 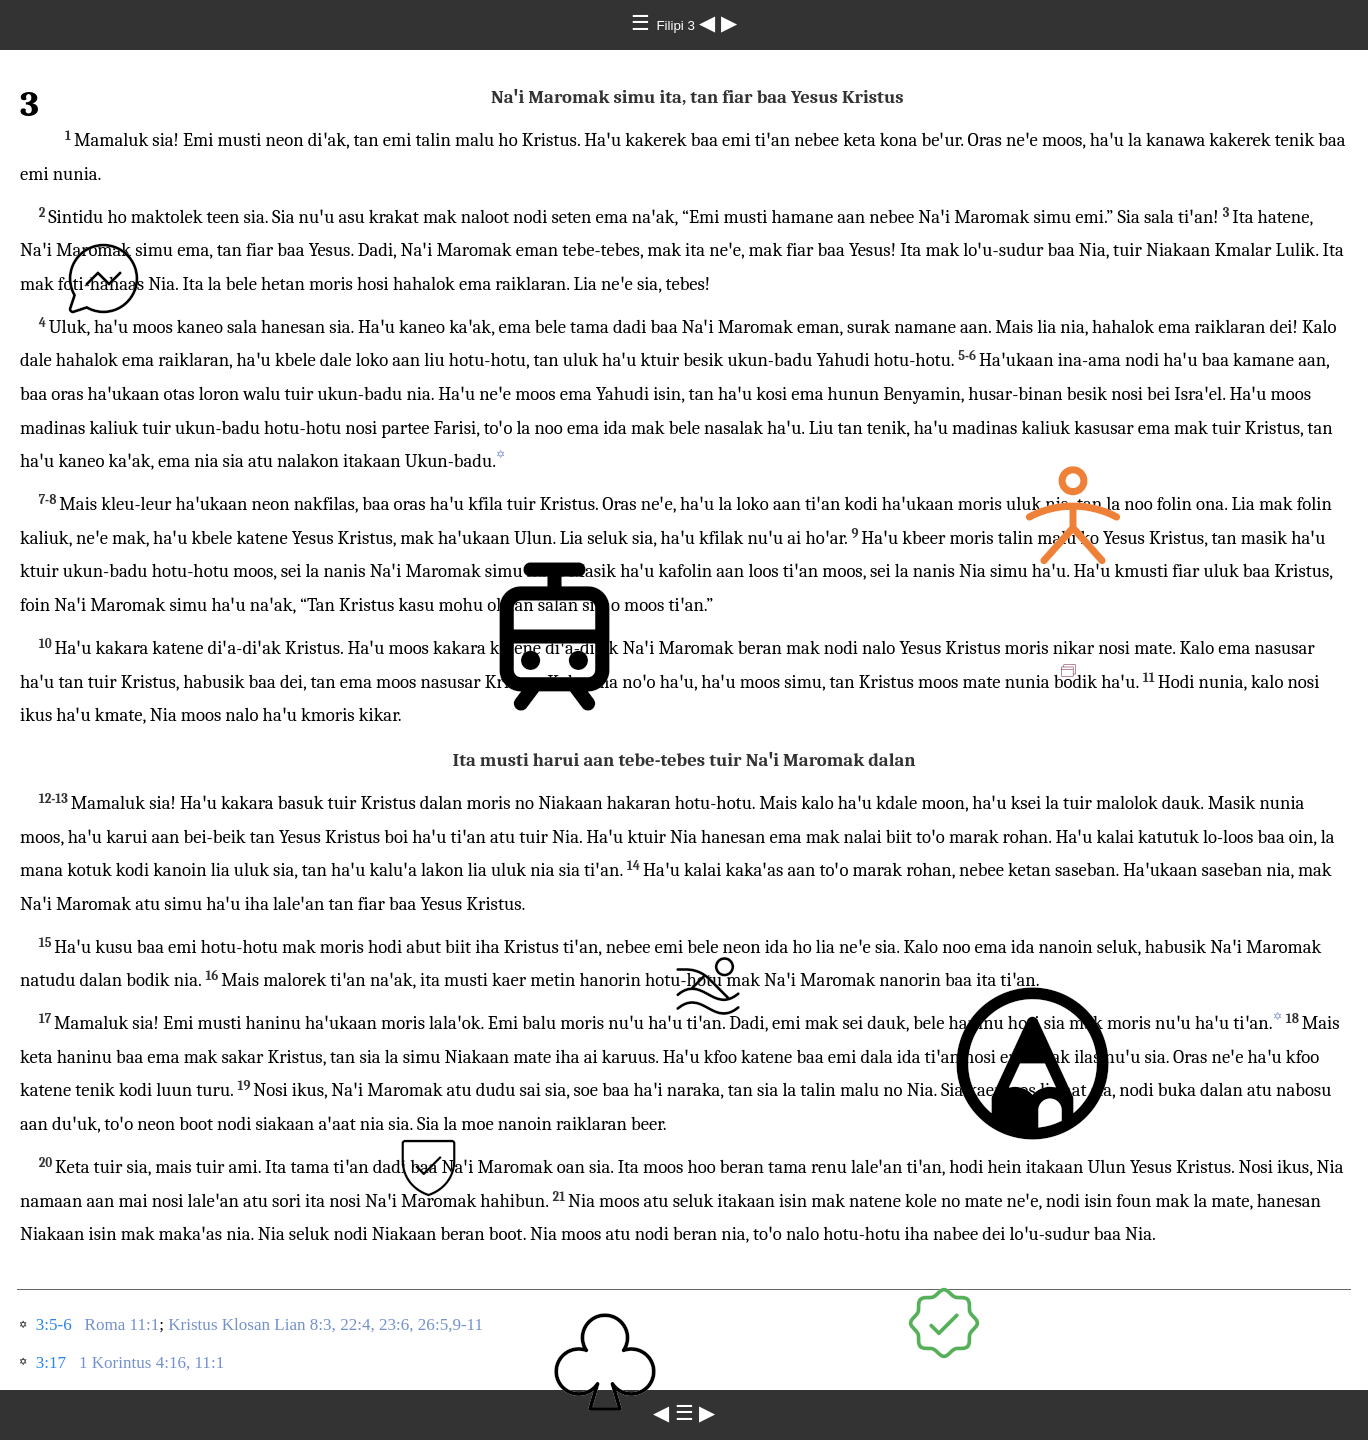 I want to click on view open browser windows, so click(x=1068, y=670).